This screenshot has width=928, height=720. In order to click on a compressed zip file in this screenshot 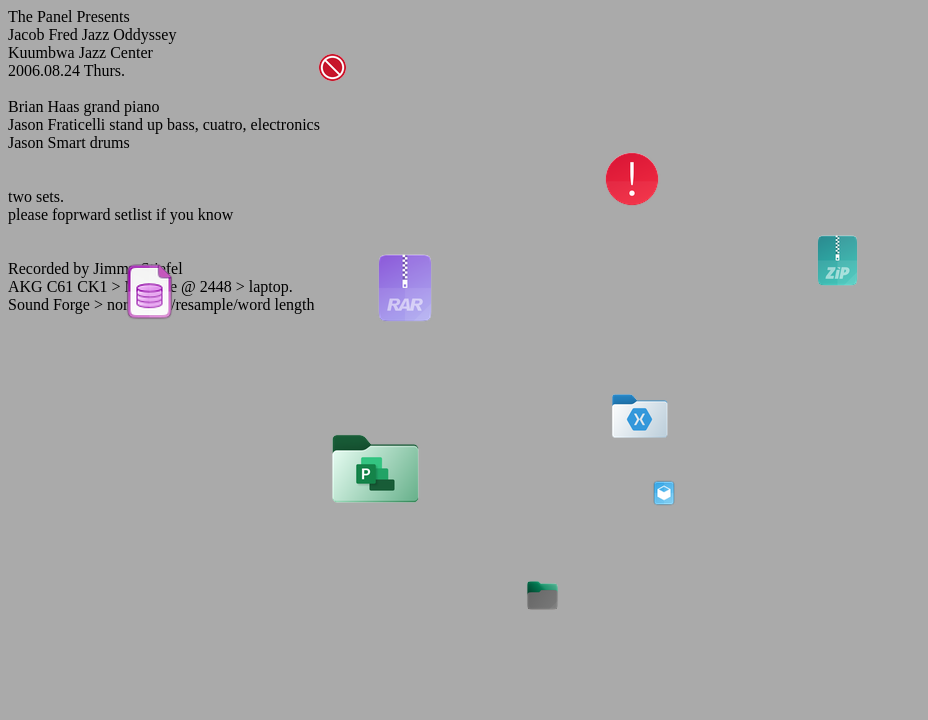, I will do `click(837, 260)`.